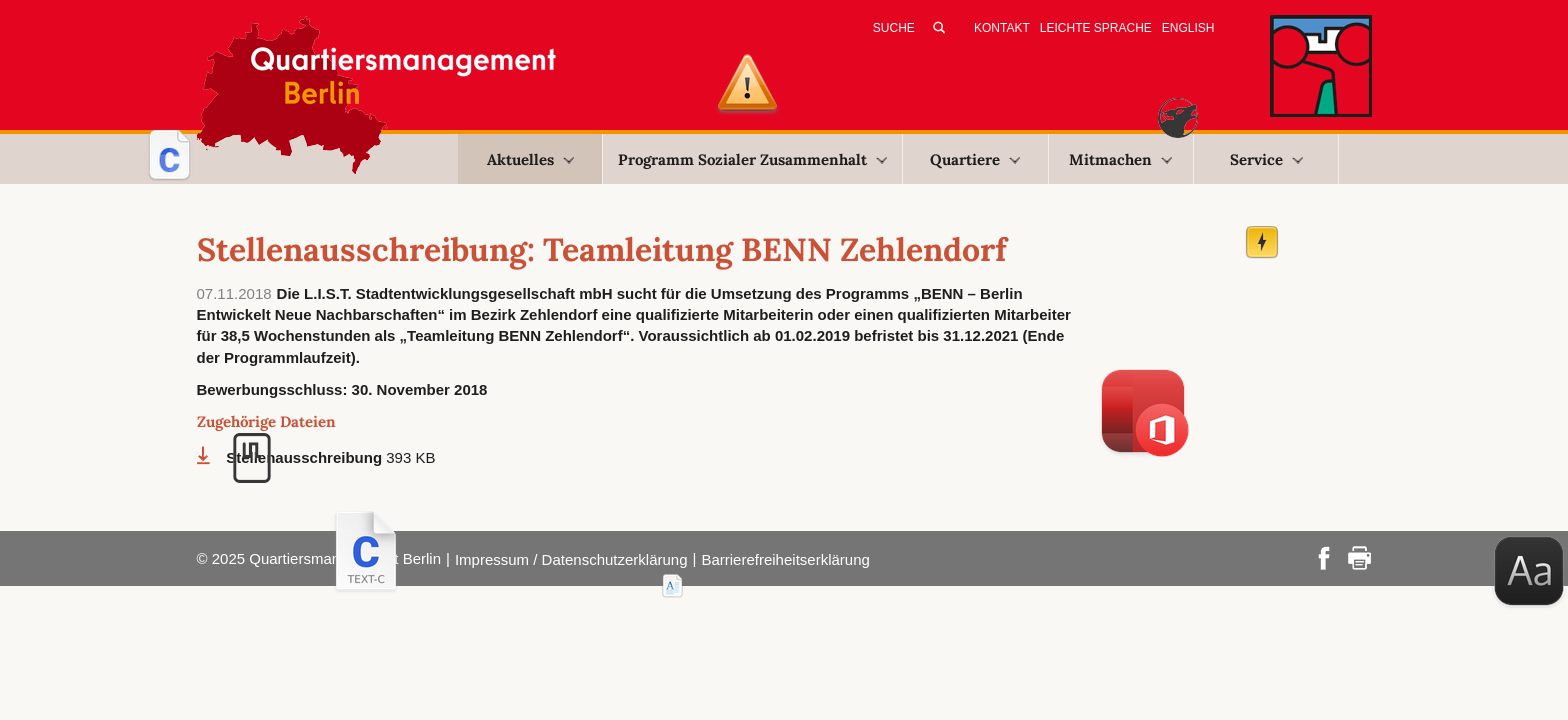 Image resolution: width=1568 pixels, height=720 pixels. What do you see at coordinates (1262, 242) in the screenshot?
I see `access power management settings` at bounding box center [1262, 242].